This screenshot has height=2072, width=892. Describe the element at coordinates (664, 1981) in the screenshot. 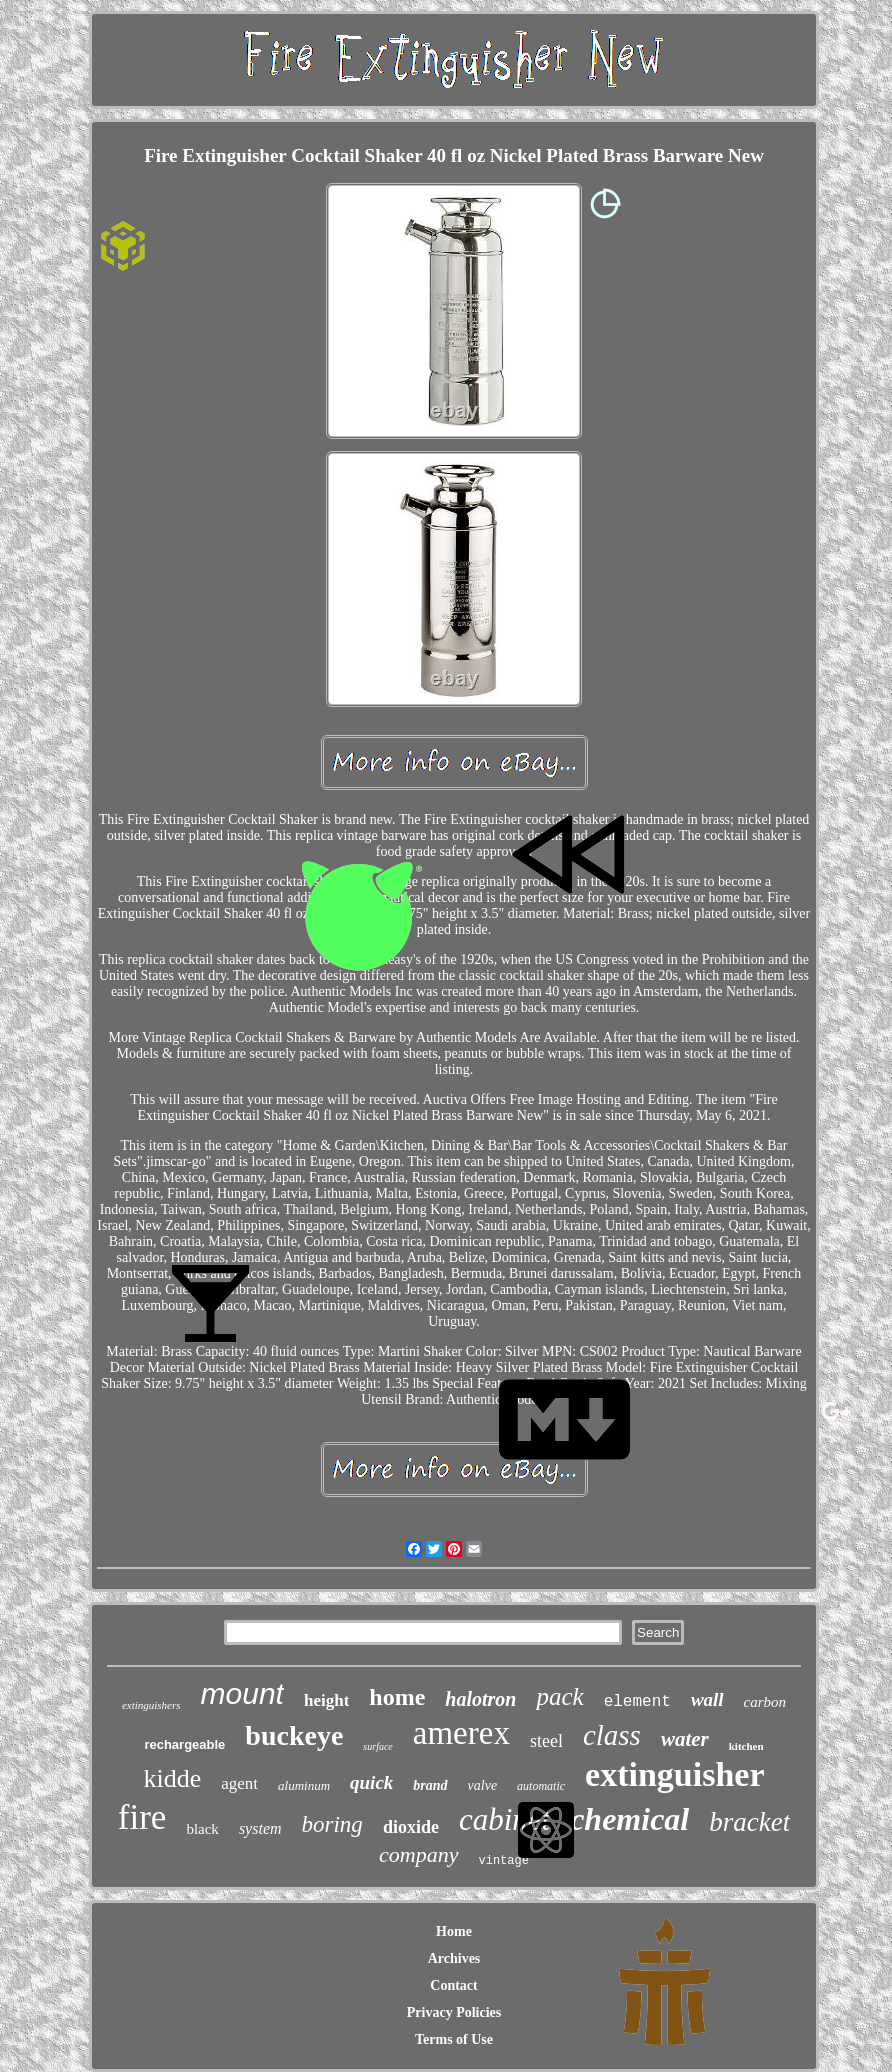

I see `visit Red Candle Games website or store page` at that location.